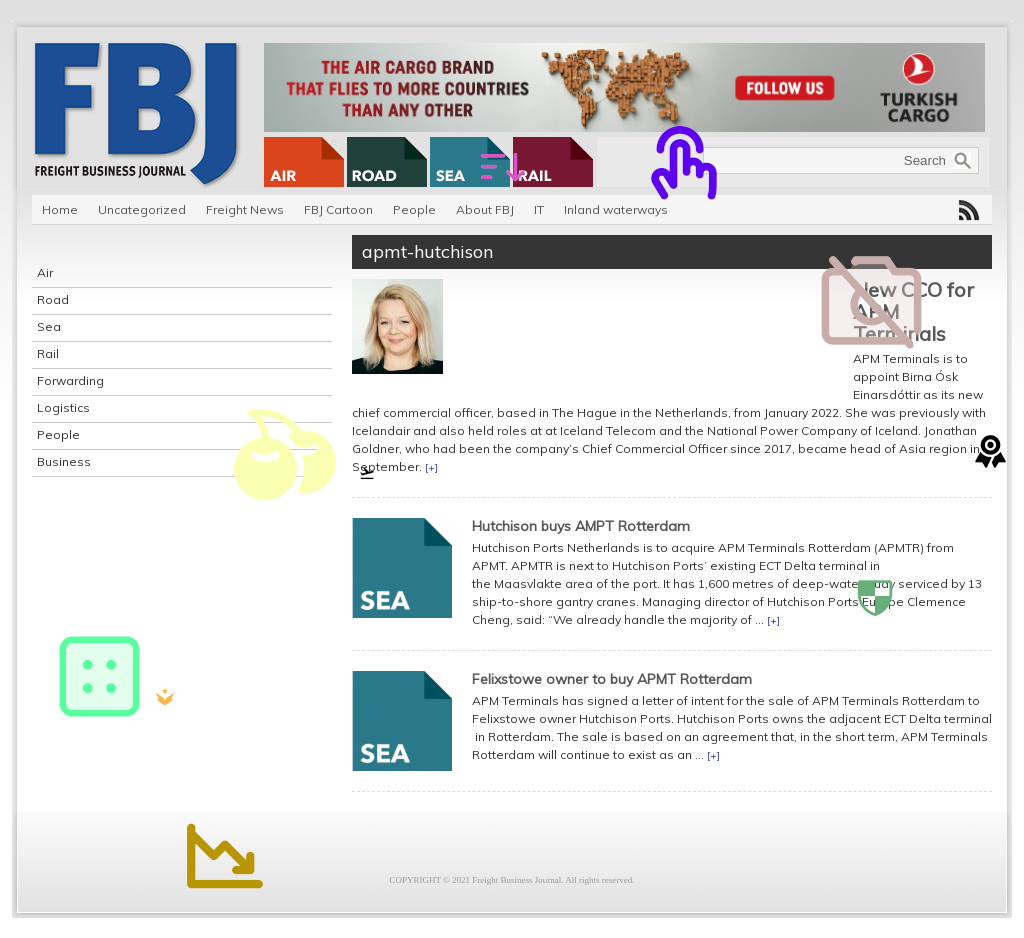 This screenshot has height=938, width=1024. What do you see at coordinates (684, 164) in the screenshot?
I see `tap to interact with this element` at bounding box center [684, 164].